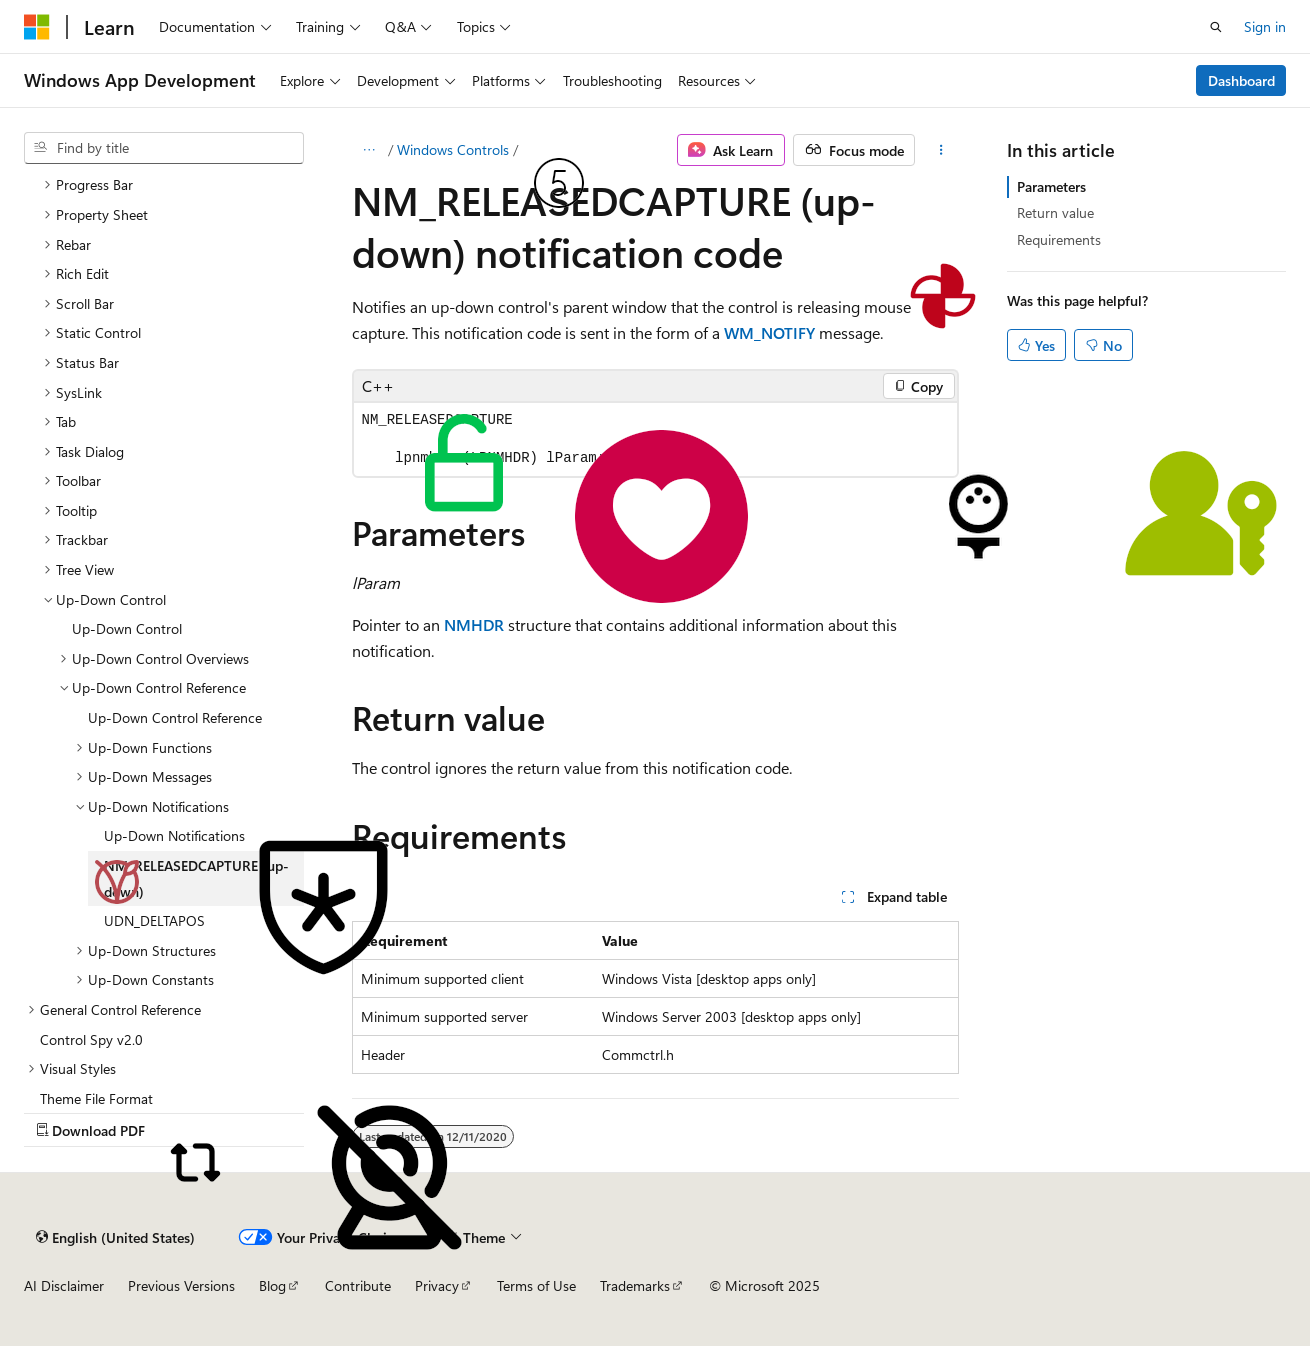  I want to click on access golf-related features or scores, so click(978, 516).